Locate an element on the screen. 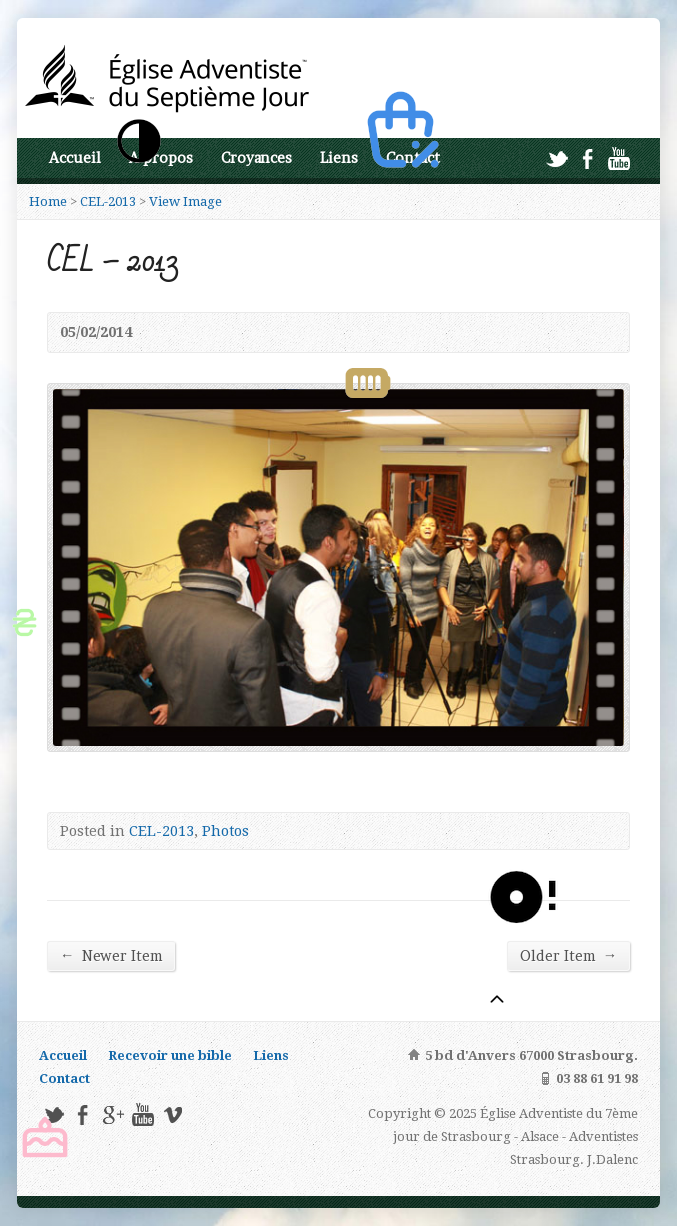 The image size is (677, 1226). indicates full or high battery level is located at coordinates (368, 383).